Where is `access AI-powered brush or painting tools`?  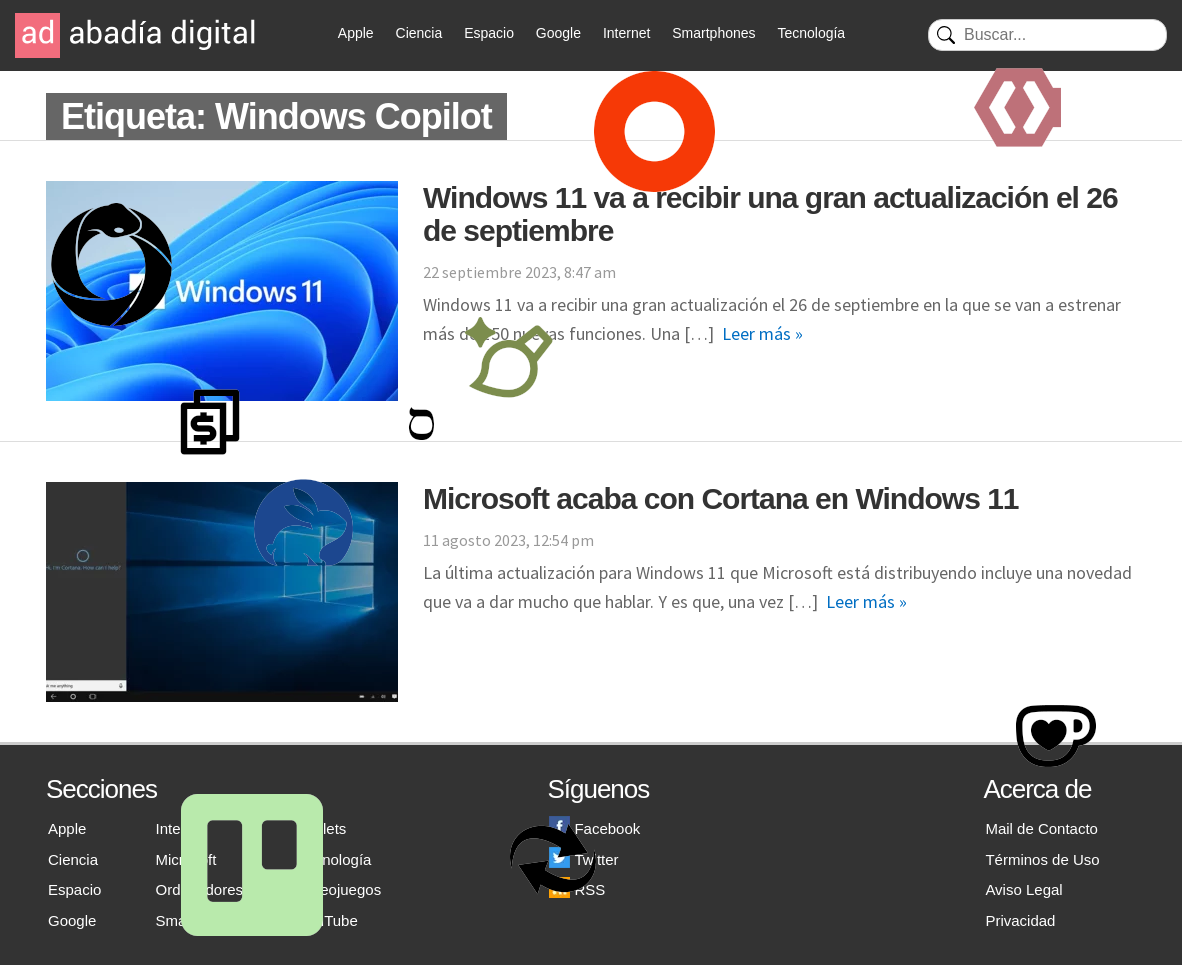
access AI-powered brush or painting tools is located at coordinates (511, 363).